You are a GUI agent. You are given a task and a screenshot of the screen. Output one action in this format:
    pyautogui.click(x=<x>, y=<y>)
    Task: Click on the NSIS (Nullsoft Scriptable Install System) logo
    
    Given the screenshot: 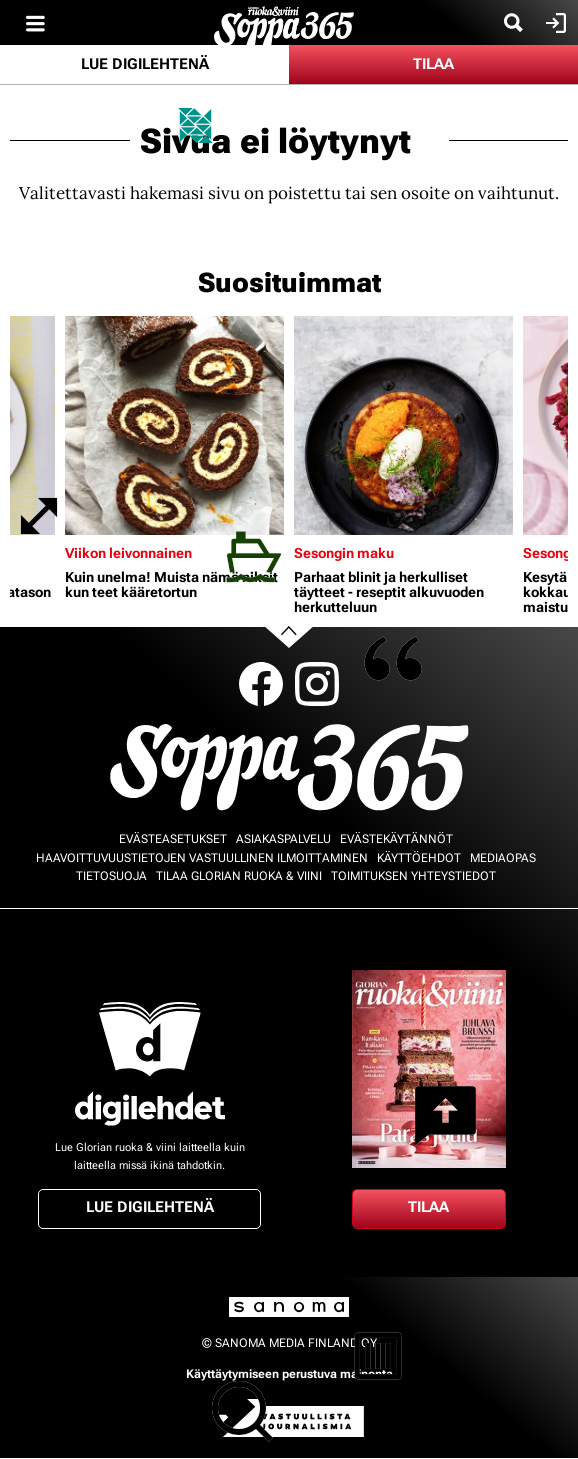 What is the action you would take?
    pyautogui.click(x=195, y=125)
    